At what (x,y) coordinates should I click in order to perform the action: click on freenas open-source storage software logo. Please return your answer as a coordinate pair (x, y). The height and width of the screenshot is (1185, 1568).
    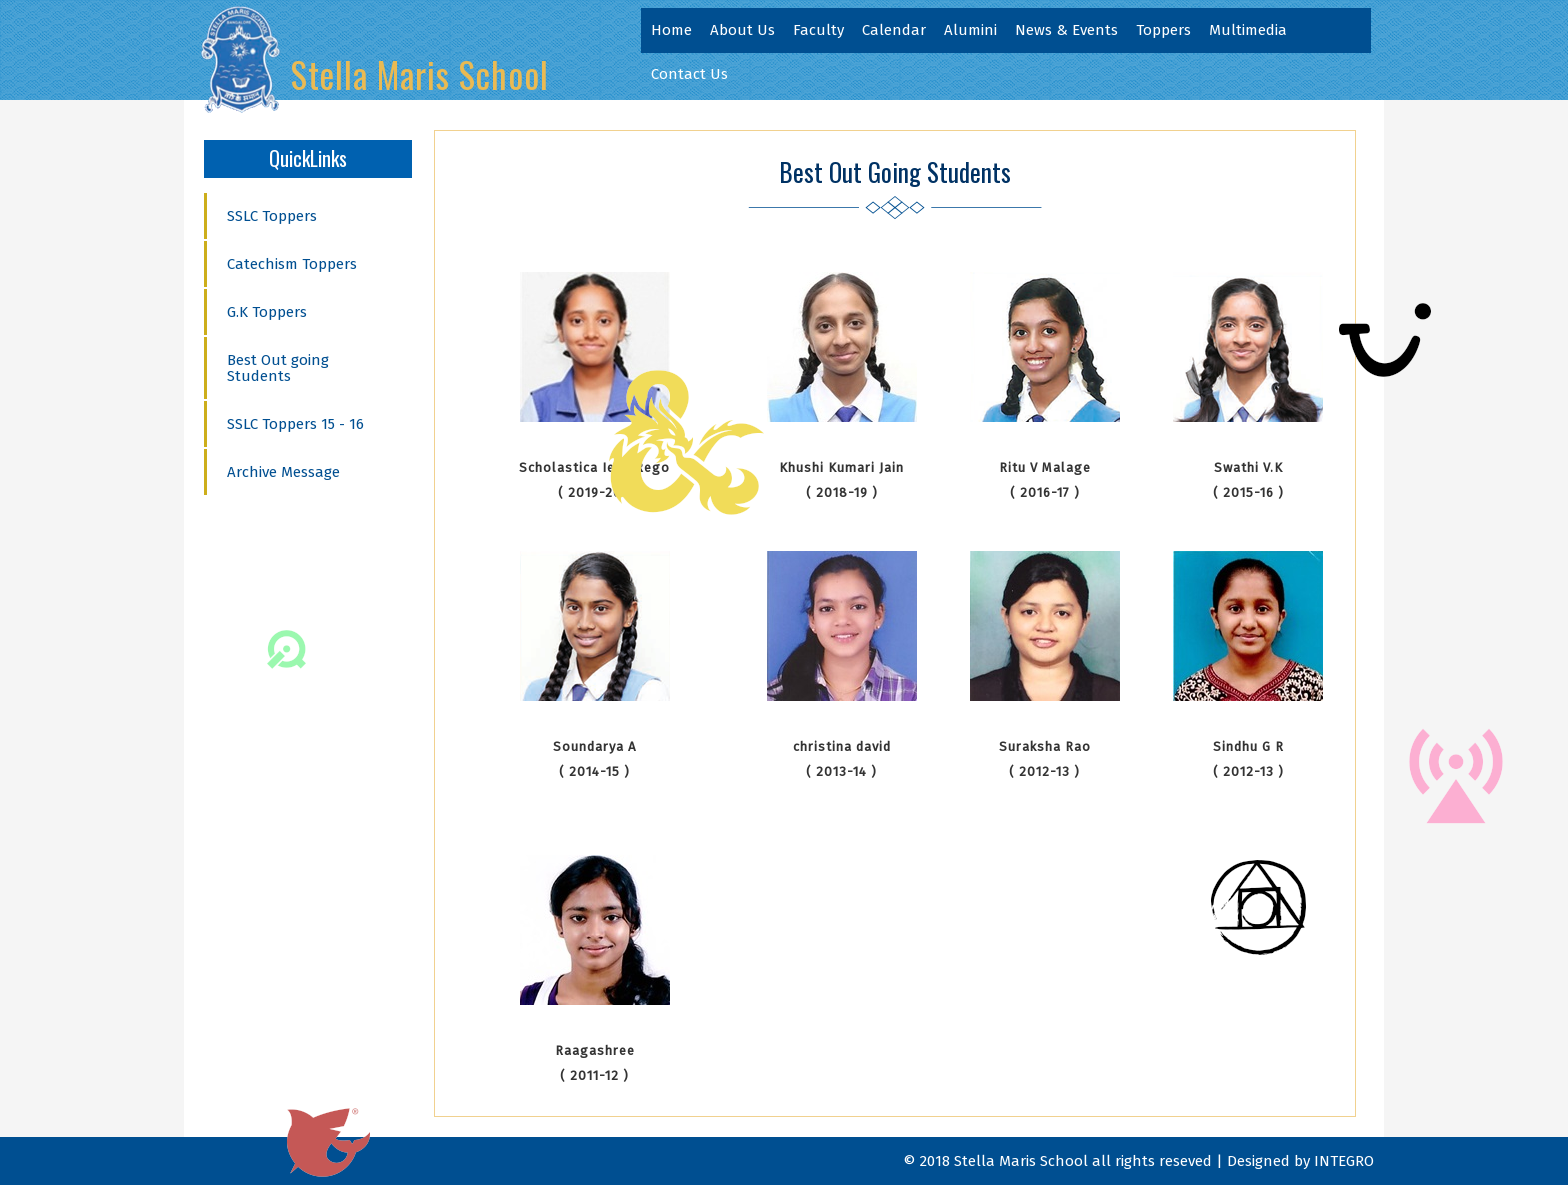
    Looking at the image, I should click on (328, 1142).